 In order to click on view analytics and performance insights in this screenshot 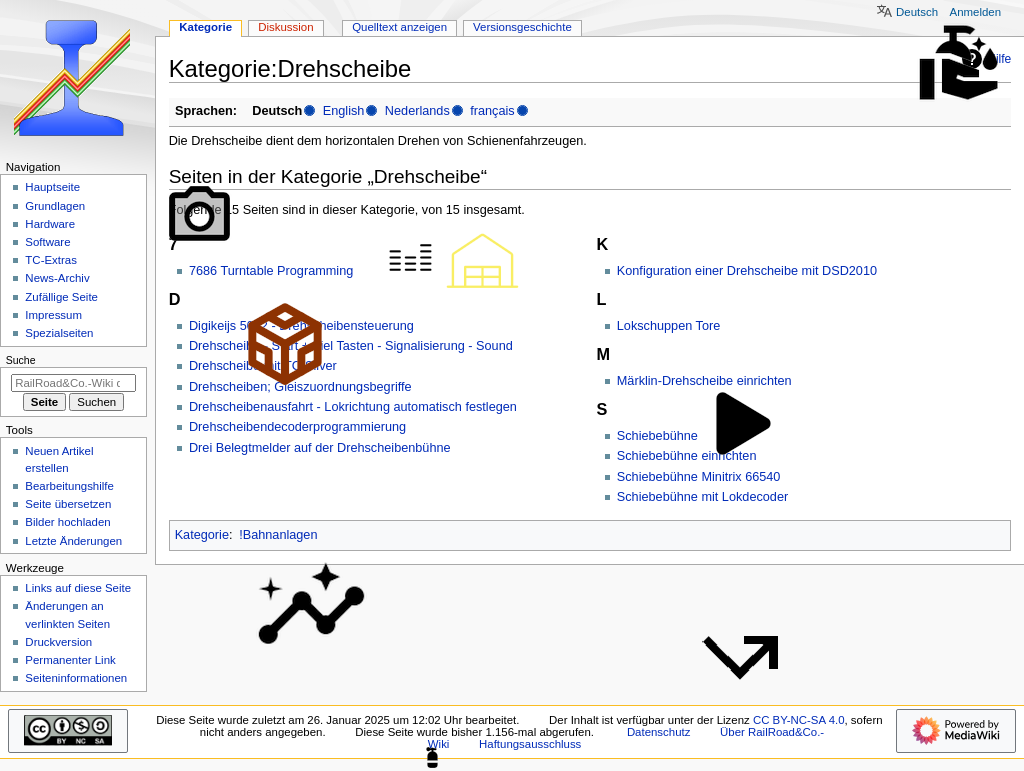, I will do `click(311, 605)`.